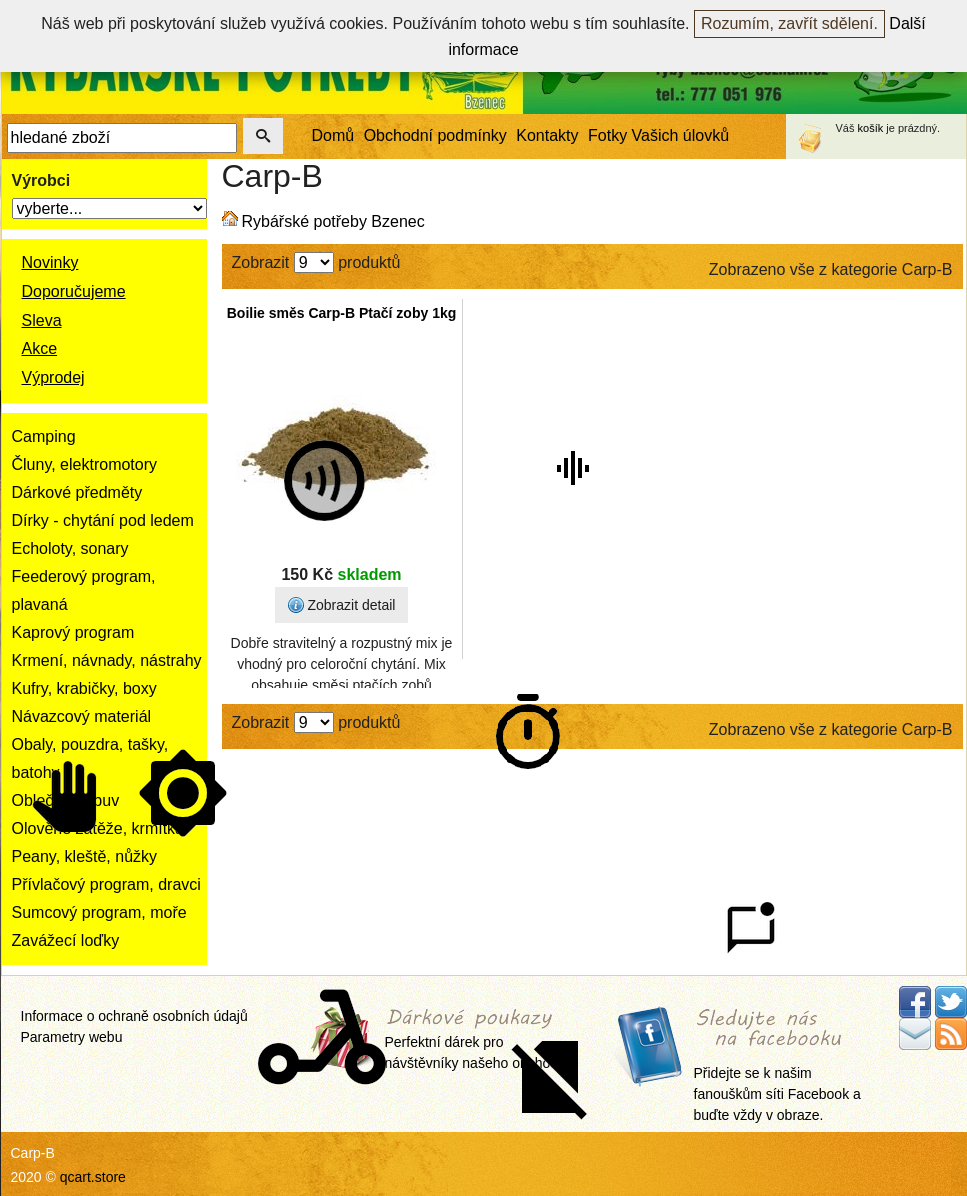 The width and height of the screenshot is (967, 1196). Describe the element at coordinates (183, 793) in the screenshot. I see `adjust screen brightness settings` at that location.